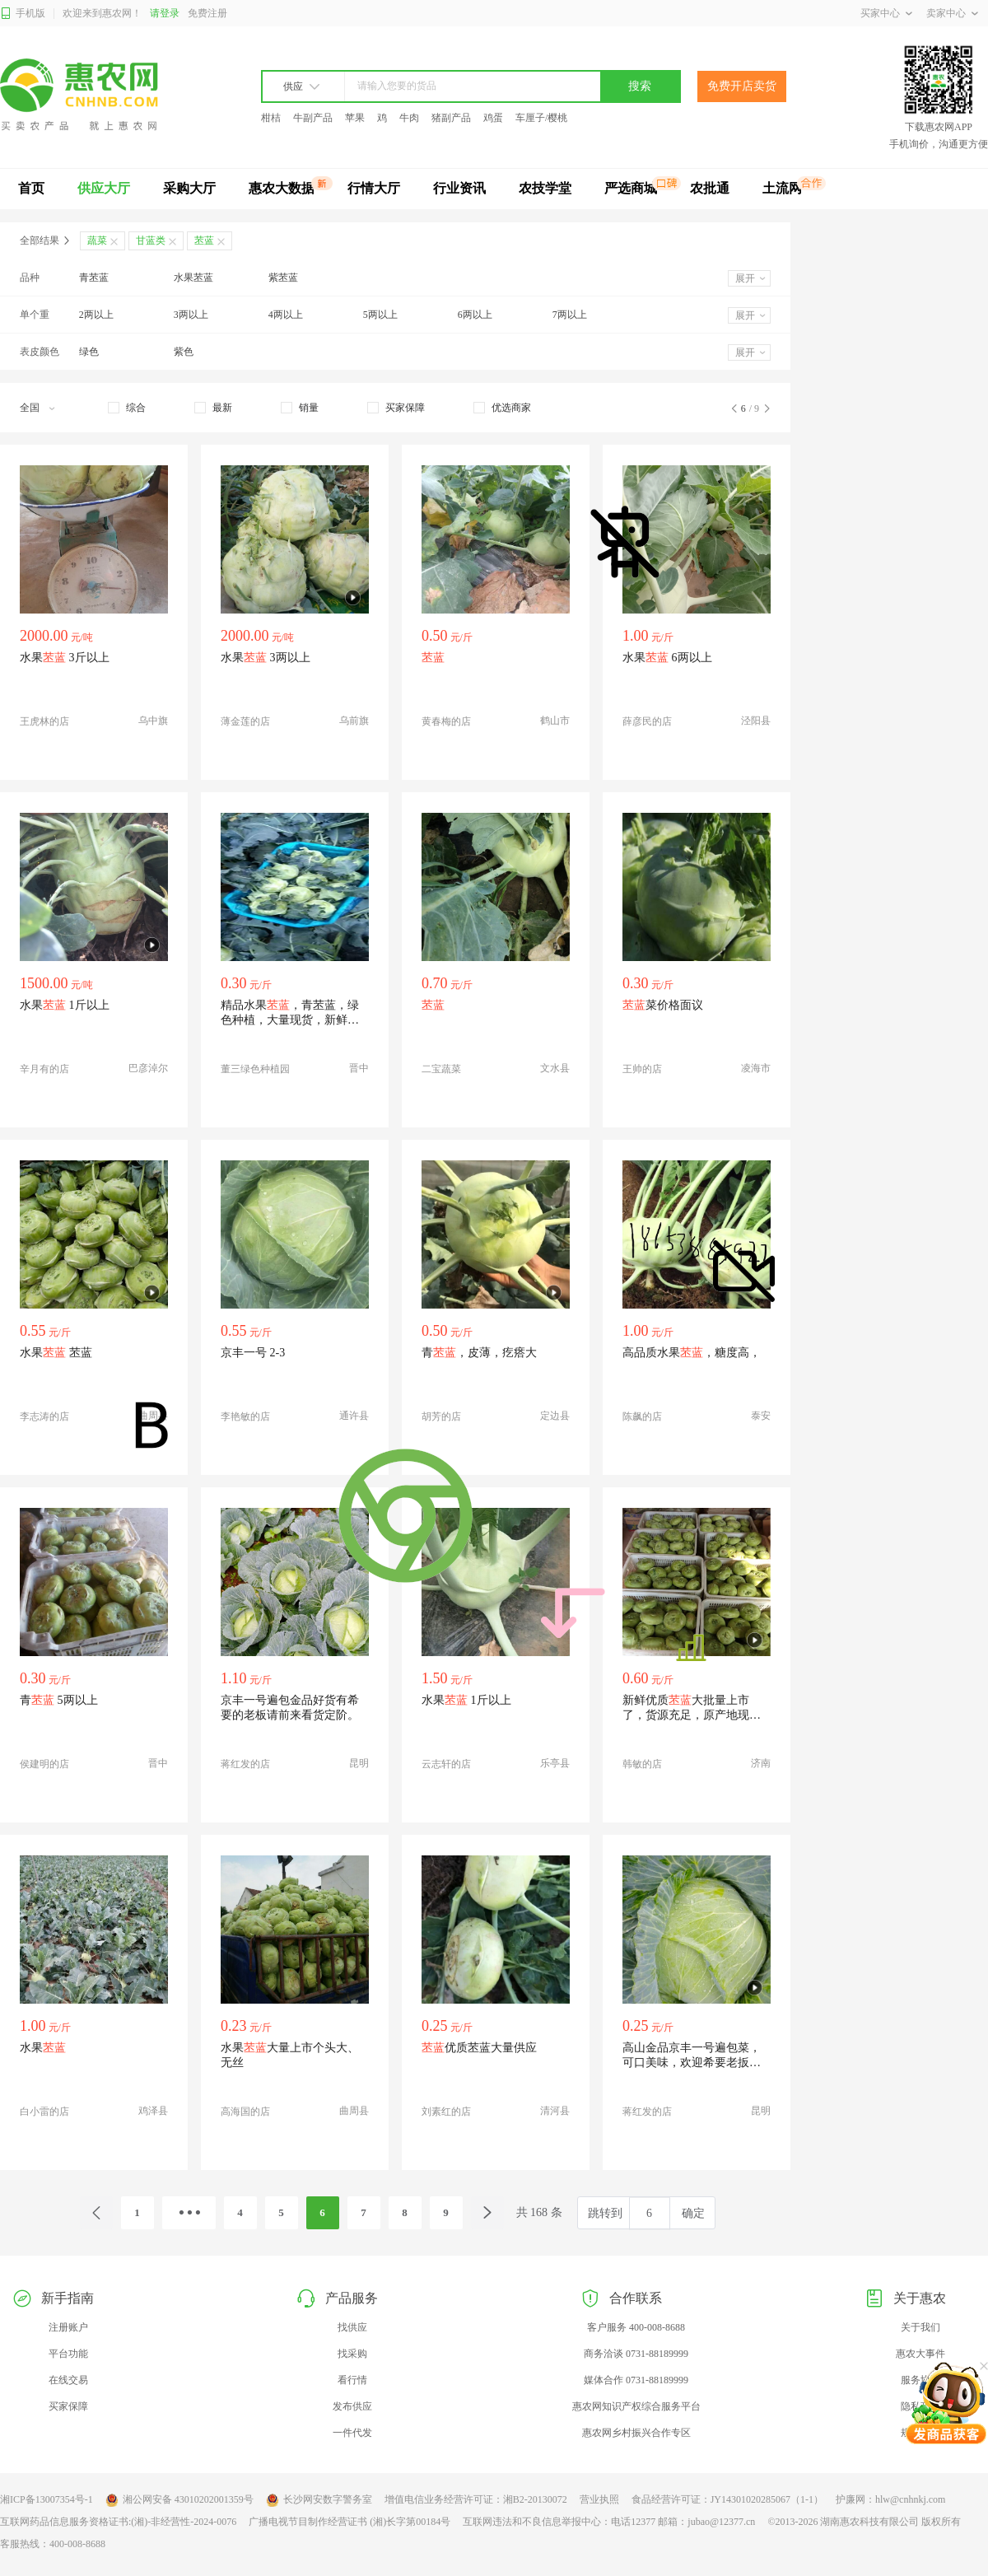 The width and height of the screenshot is (988, 2576). Describe the element at coordinates (405, 1515) in the screenshot. I see `open chromium browser` at that location.